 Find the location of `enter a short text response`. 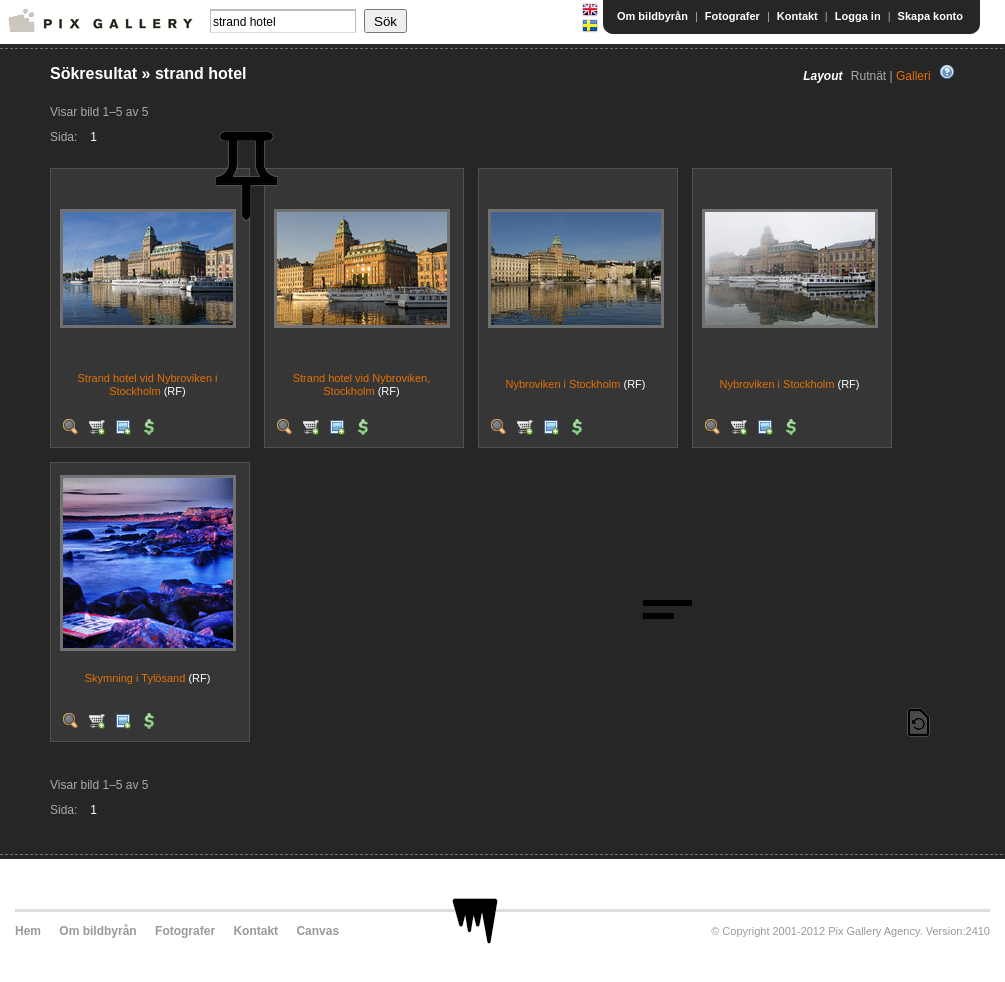

enter a short text response is located at coordinates (667, 609).